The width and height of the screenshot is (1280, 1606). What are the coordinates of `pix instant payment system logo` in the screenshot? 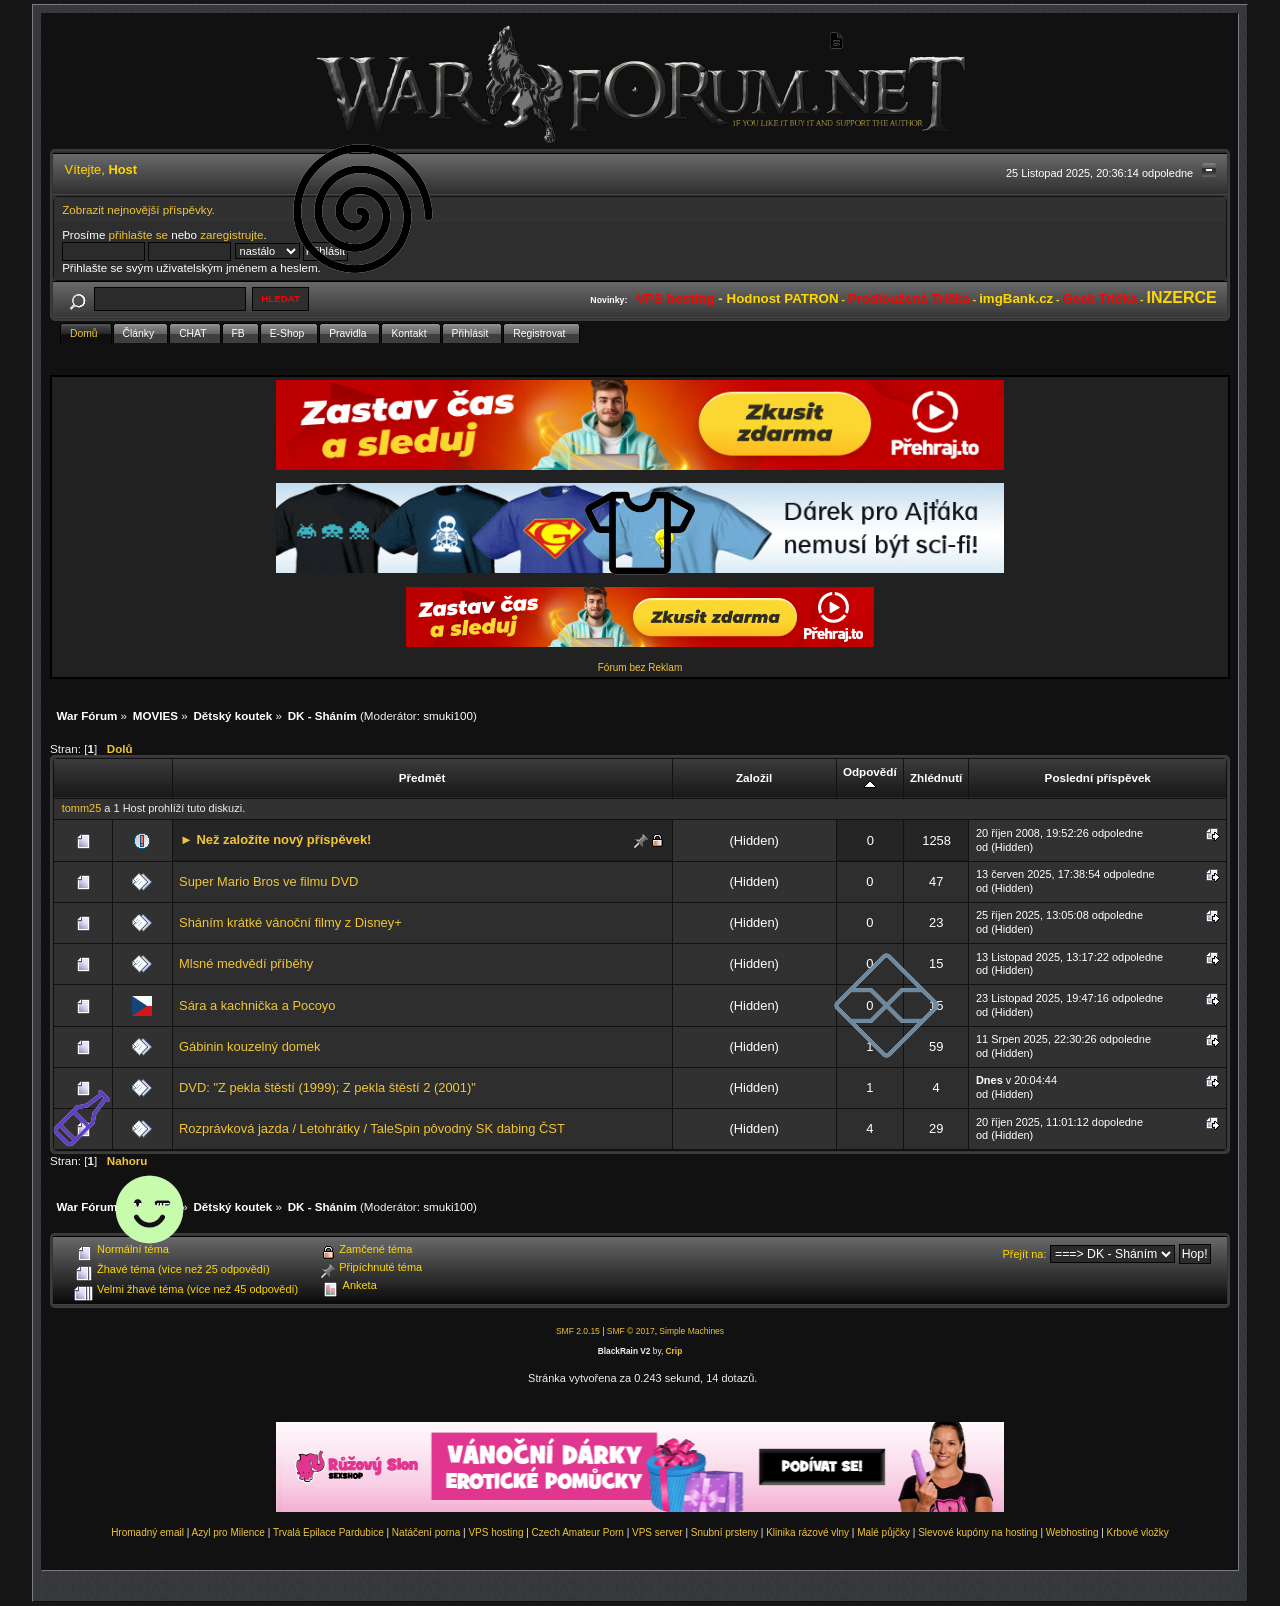 It's located at (886, 1005).